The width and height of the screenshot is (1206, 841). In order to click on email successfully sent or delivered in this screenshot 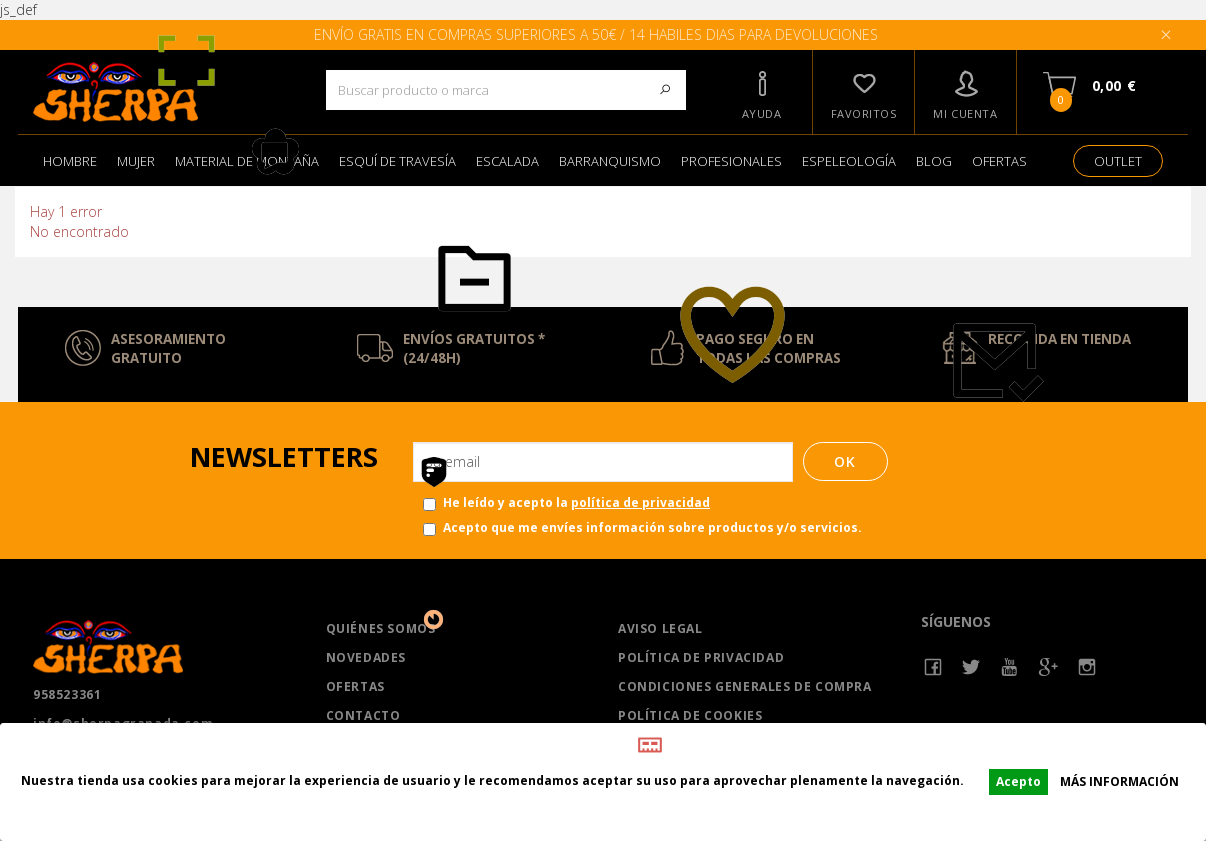, I will do `click(994, 360)`.